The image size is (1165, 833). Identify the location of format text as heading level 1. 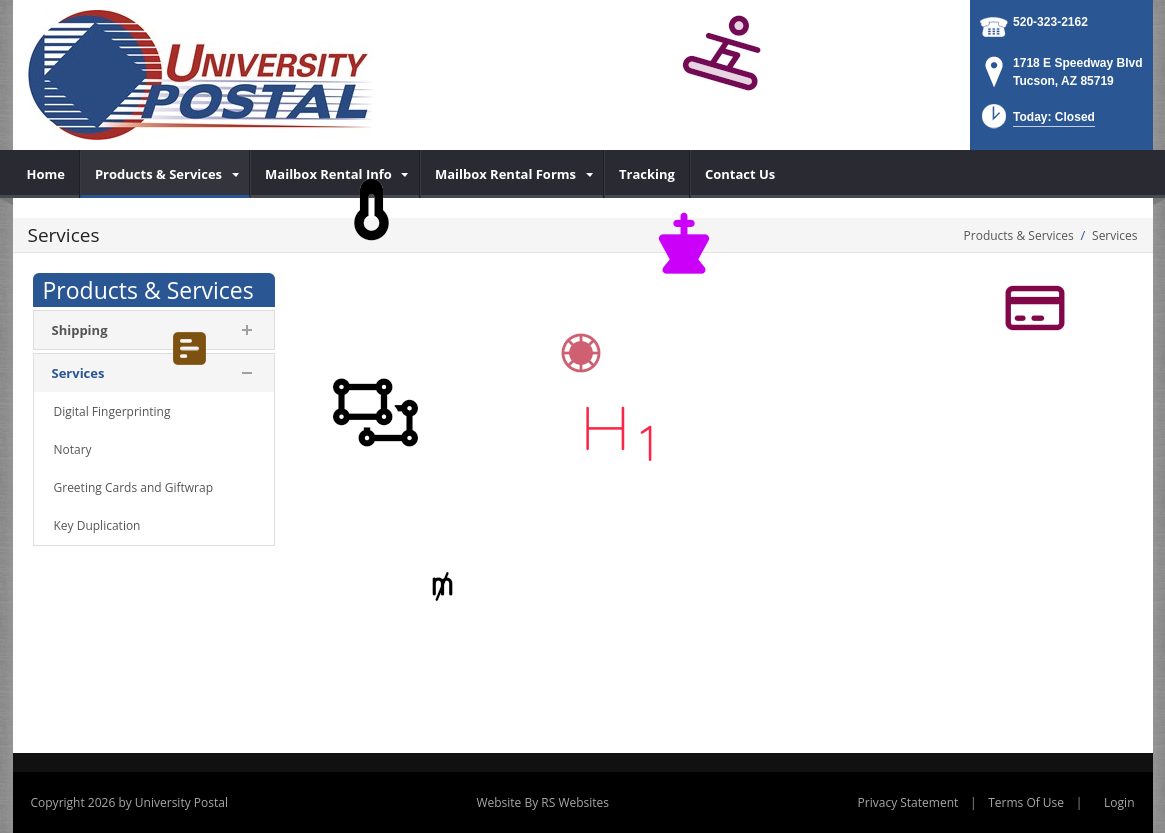
(617, 432).